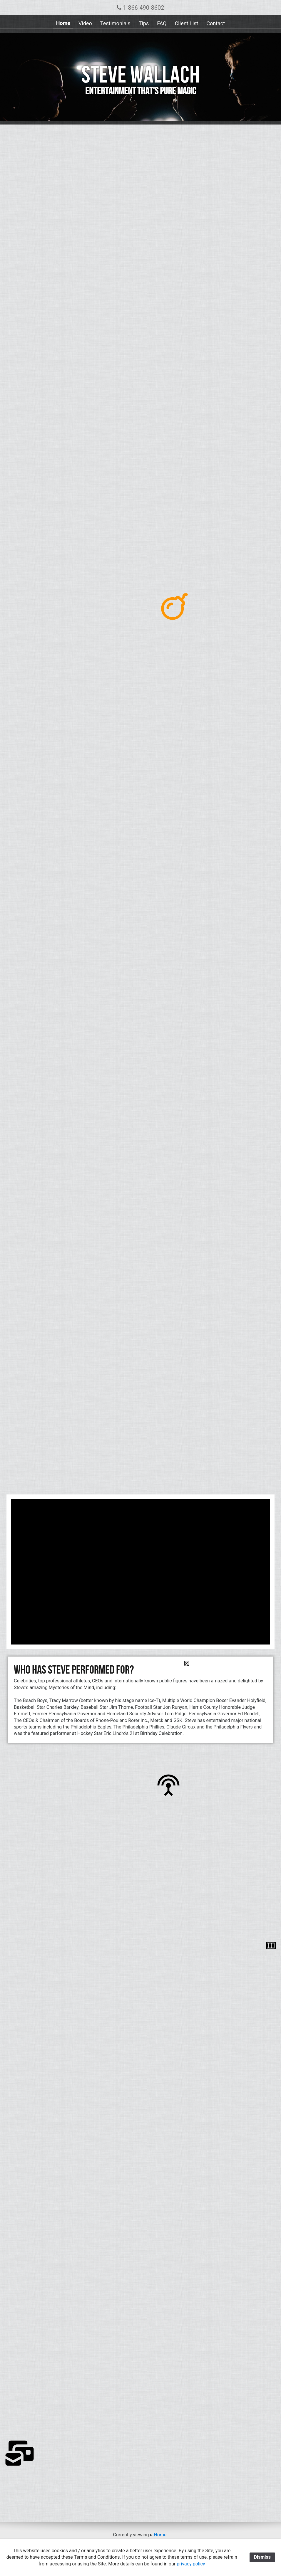 This screenshot has height=2576, width=281. What do you see at coordinates (271, 1946) in the screenshot?
I see `view currency or monetary information` at bounding box center [271, 1946].